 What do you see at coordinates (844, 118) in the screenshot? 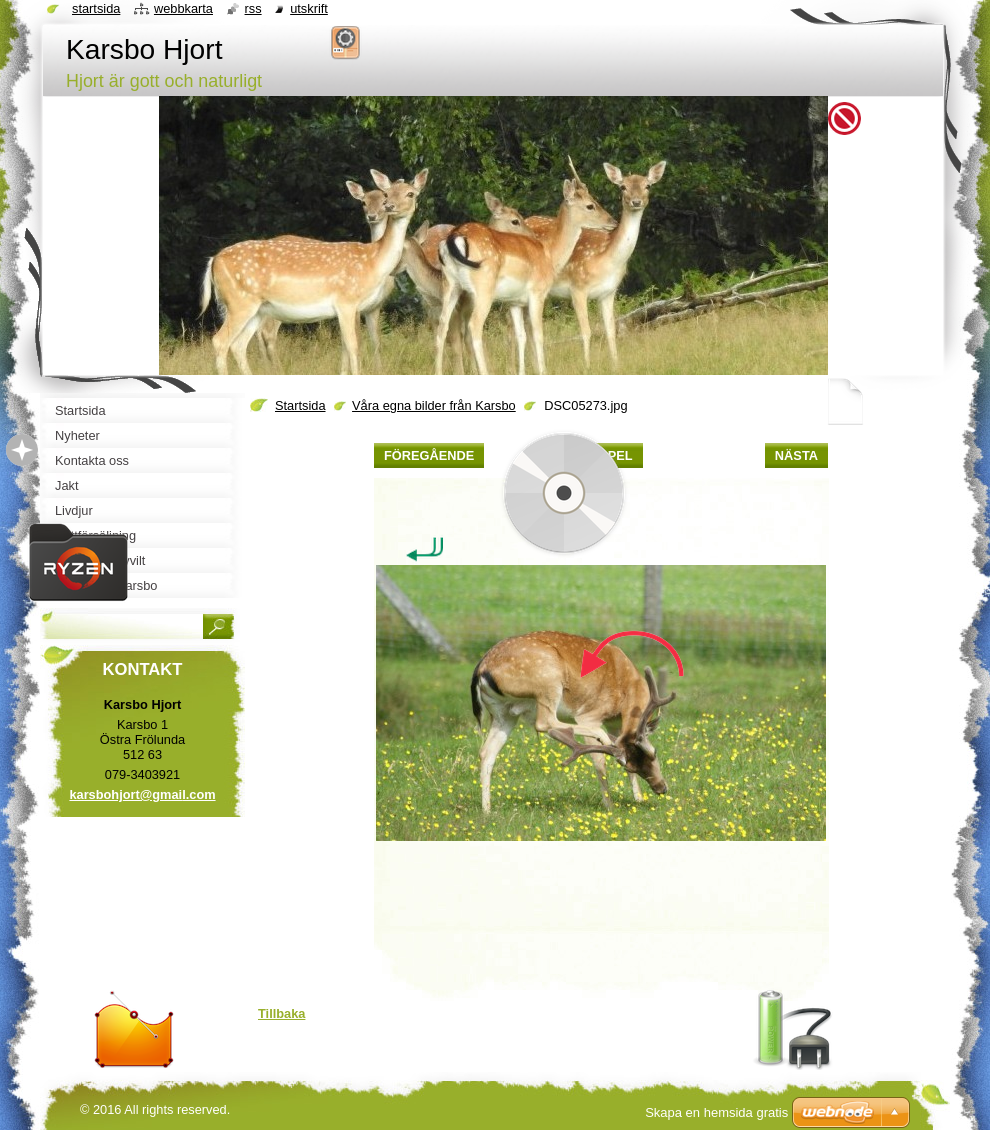
I see `cancel or abort current action` at bounding box center [844, 118].